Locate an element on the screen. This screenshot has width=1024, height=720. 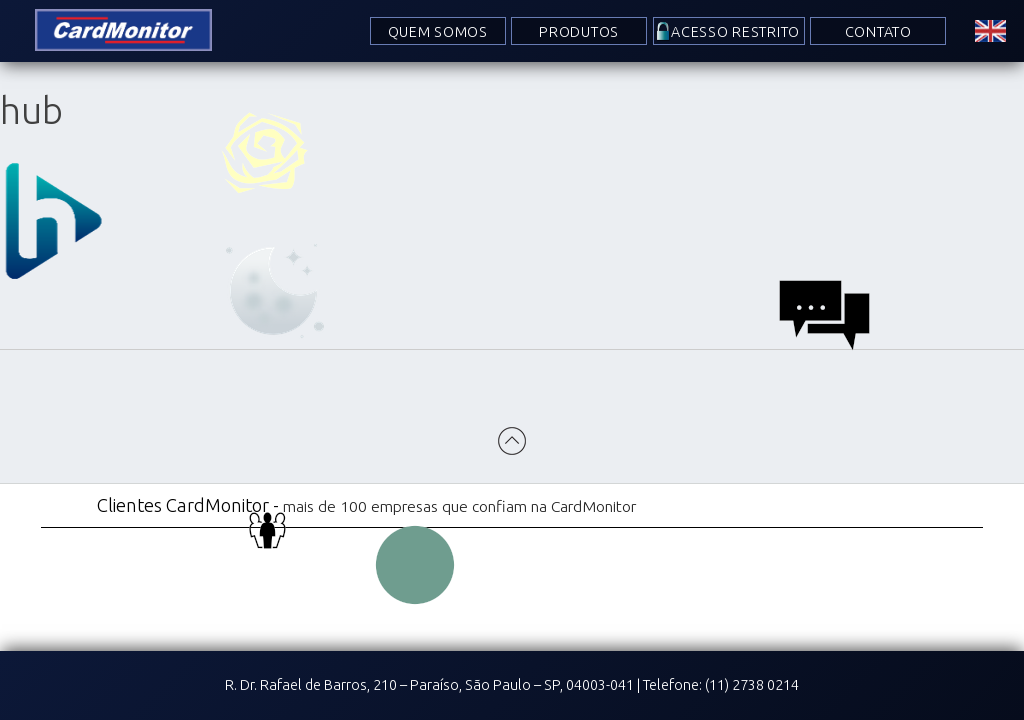
open chat or messaging feature is located at coordinates (824, 315).